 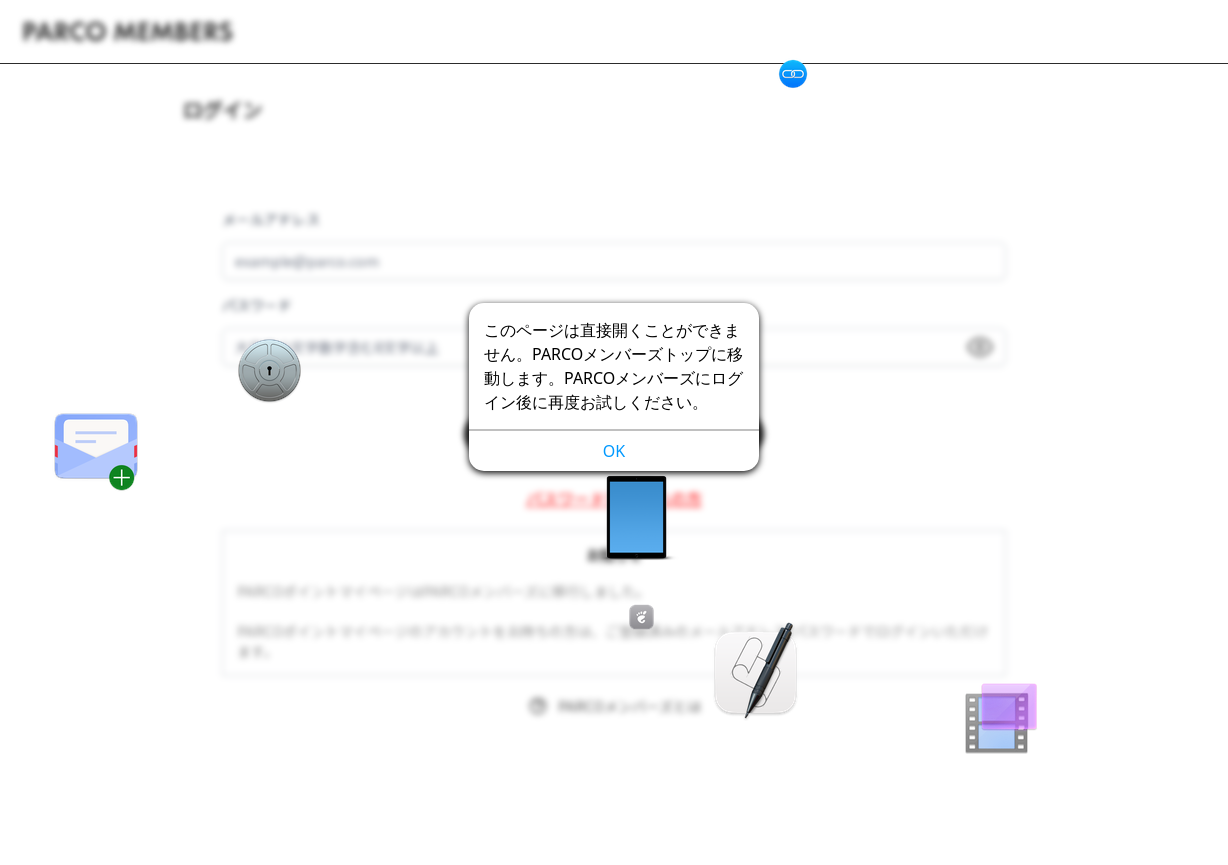 I want to click on access archived camera footage in iMovie, so click(x=269, y=370).